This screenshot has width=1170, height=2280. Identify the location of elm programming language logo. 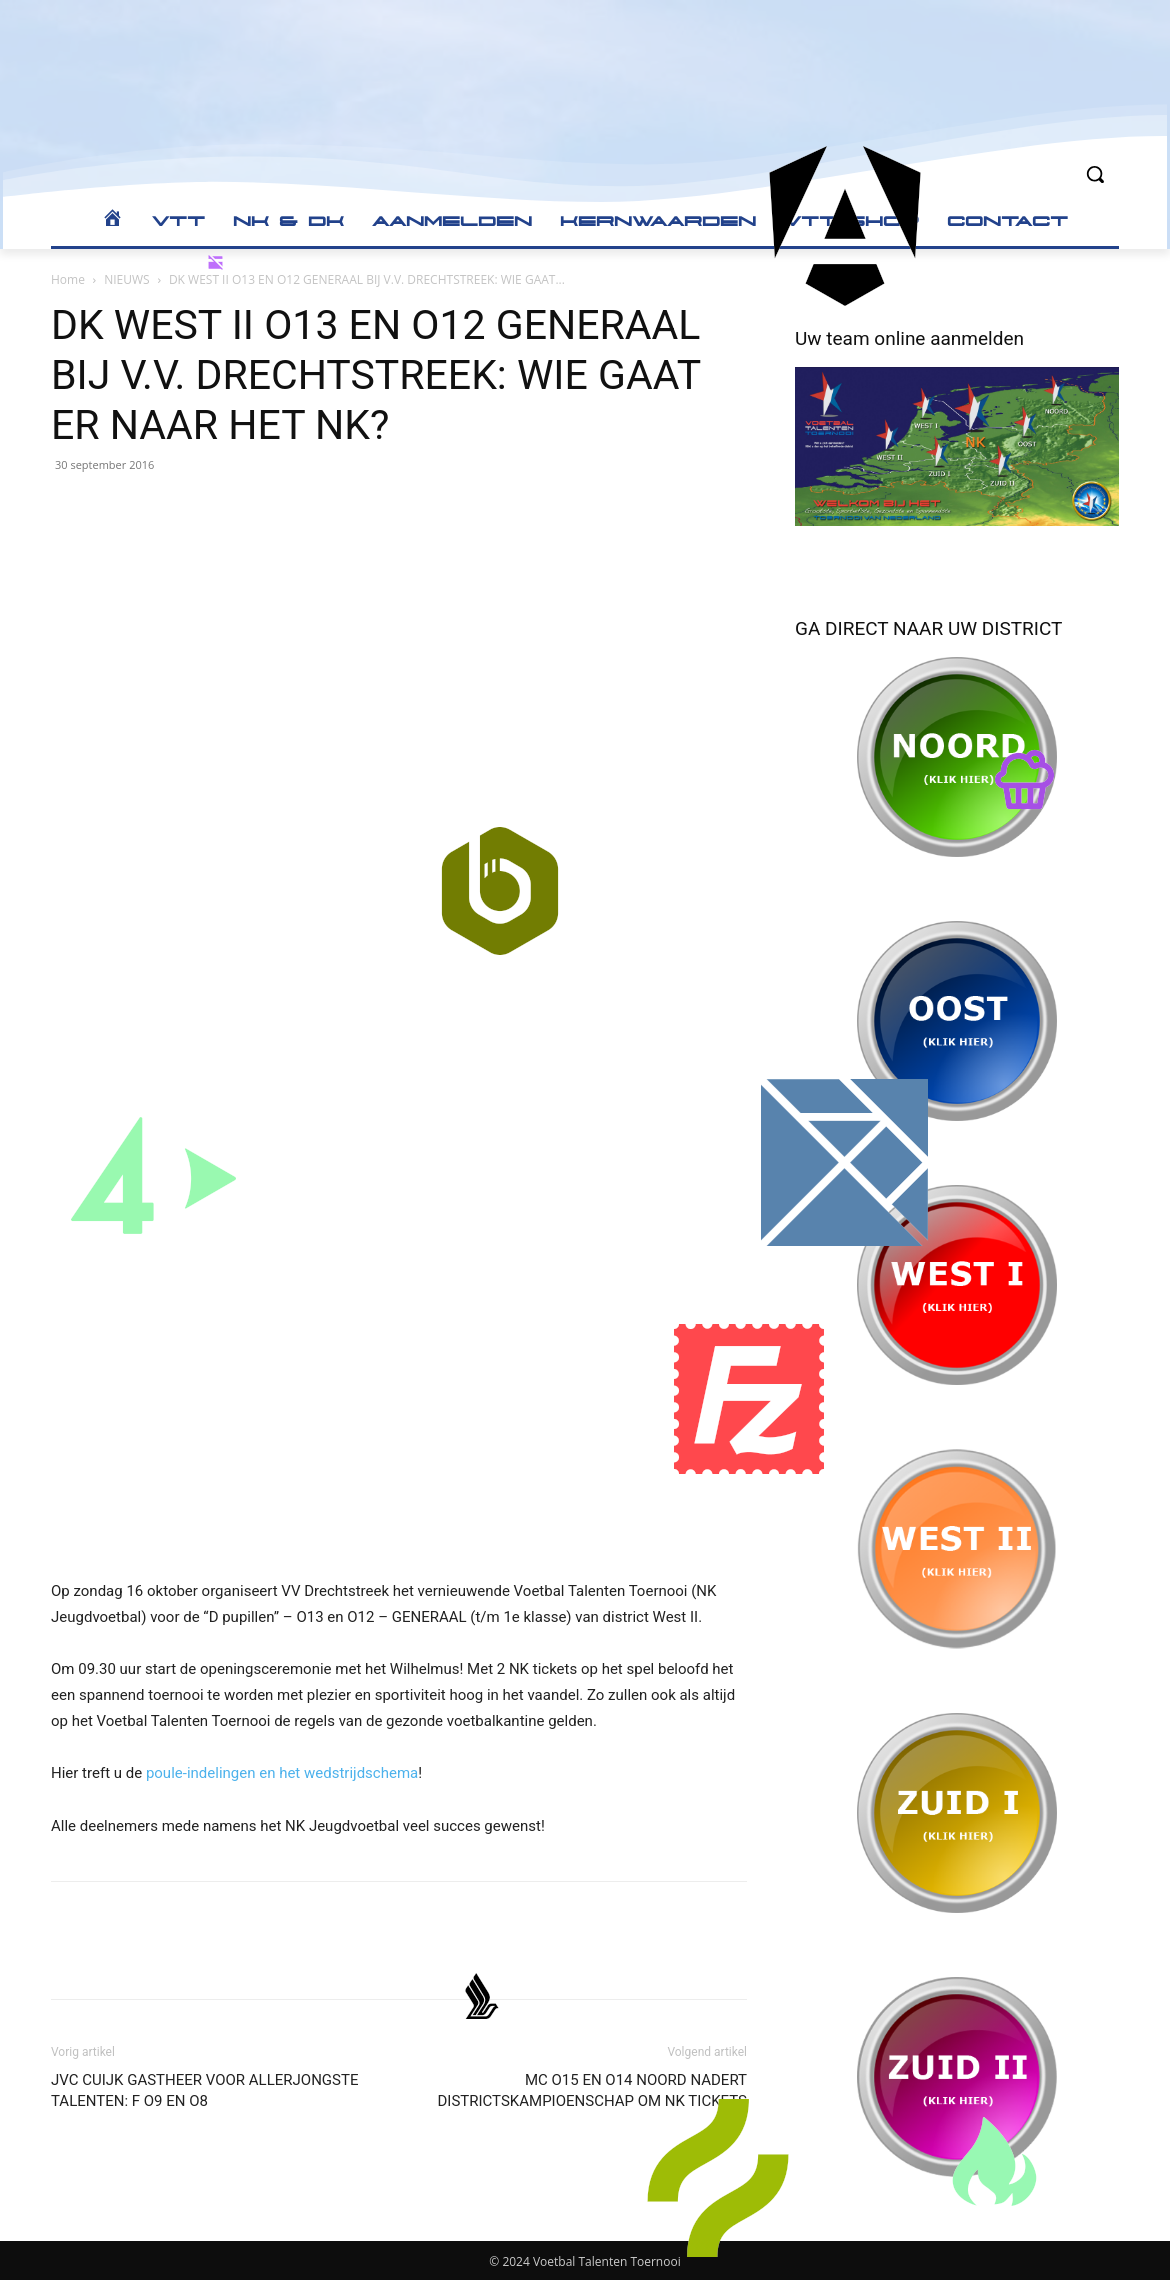
(844, 1162).